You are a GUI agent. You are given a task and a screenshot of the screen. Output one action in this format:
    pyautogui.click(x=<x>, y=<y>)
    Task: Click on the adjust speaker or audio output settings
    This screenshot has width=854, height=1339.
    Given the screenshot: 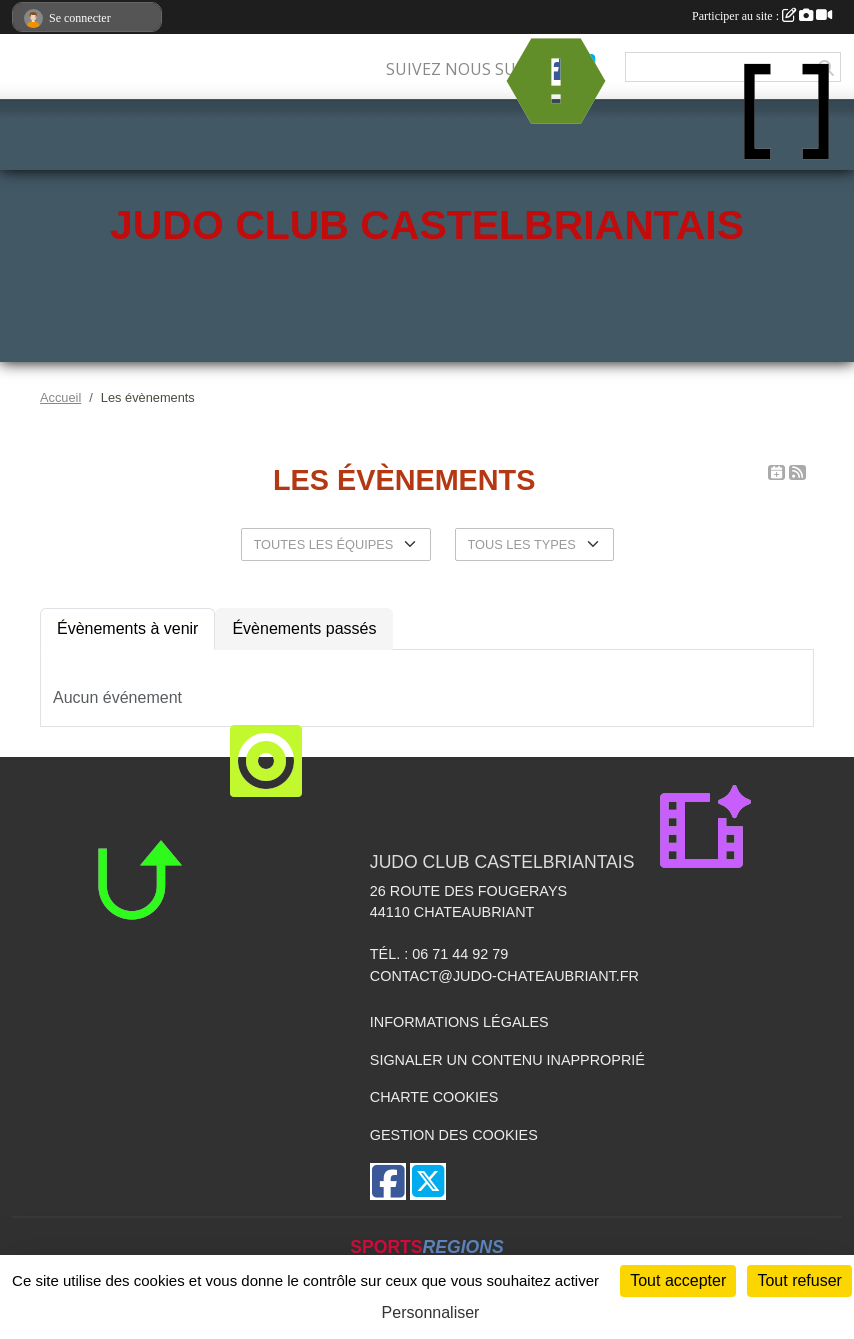 What is the action you would take?
    pyautogui.click(x=266, y=761)
    